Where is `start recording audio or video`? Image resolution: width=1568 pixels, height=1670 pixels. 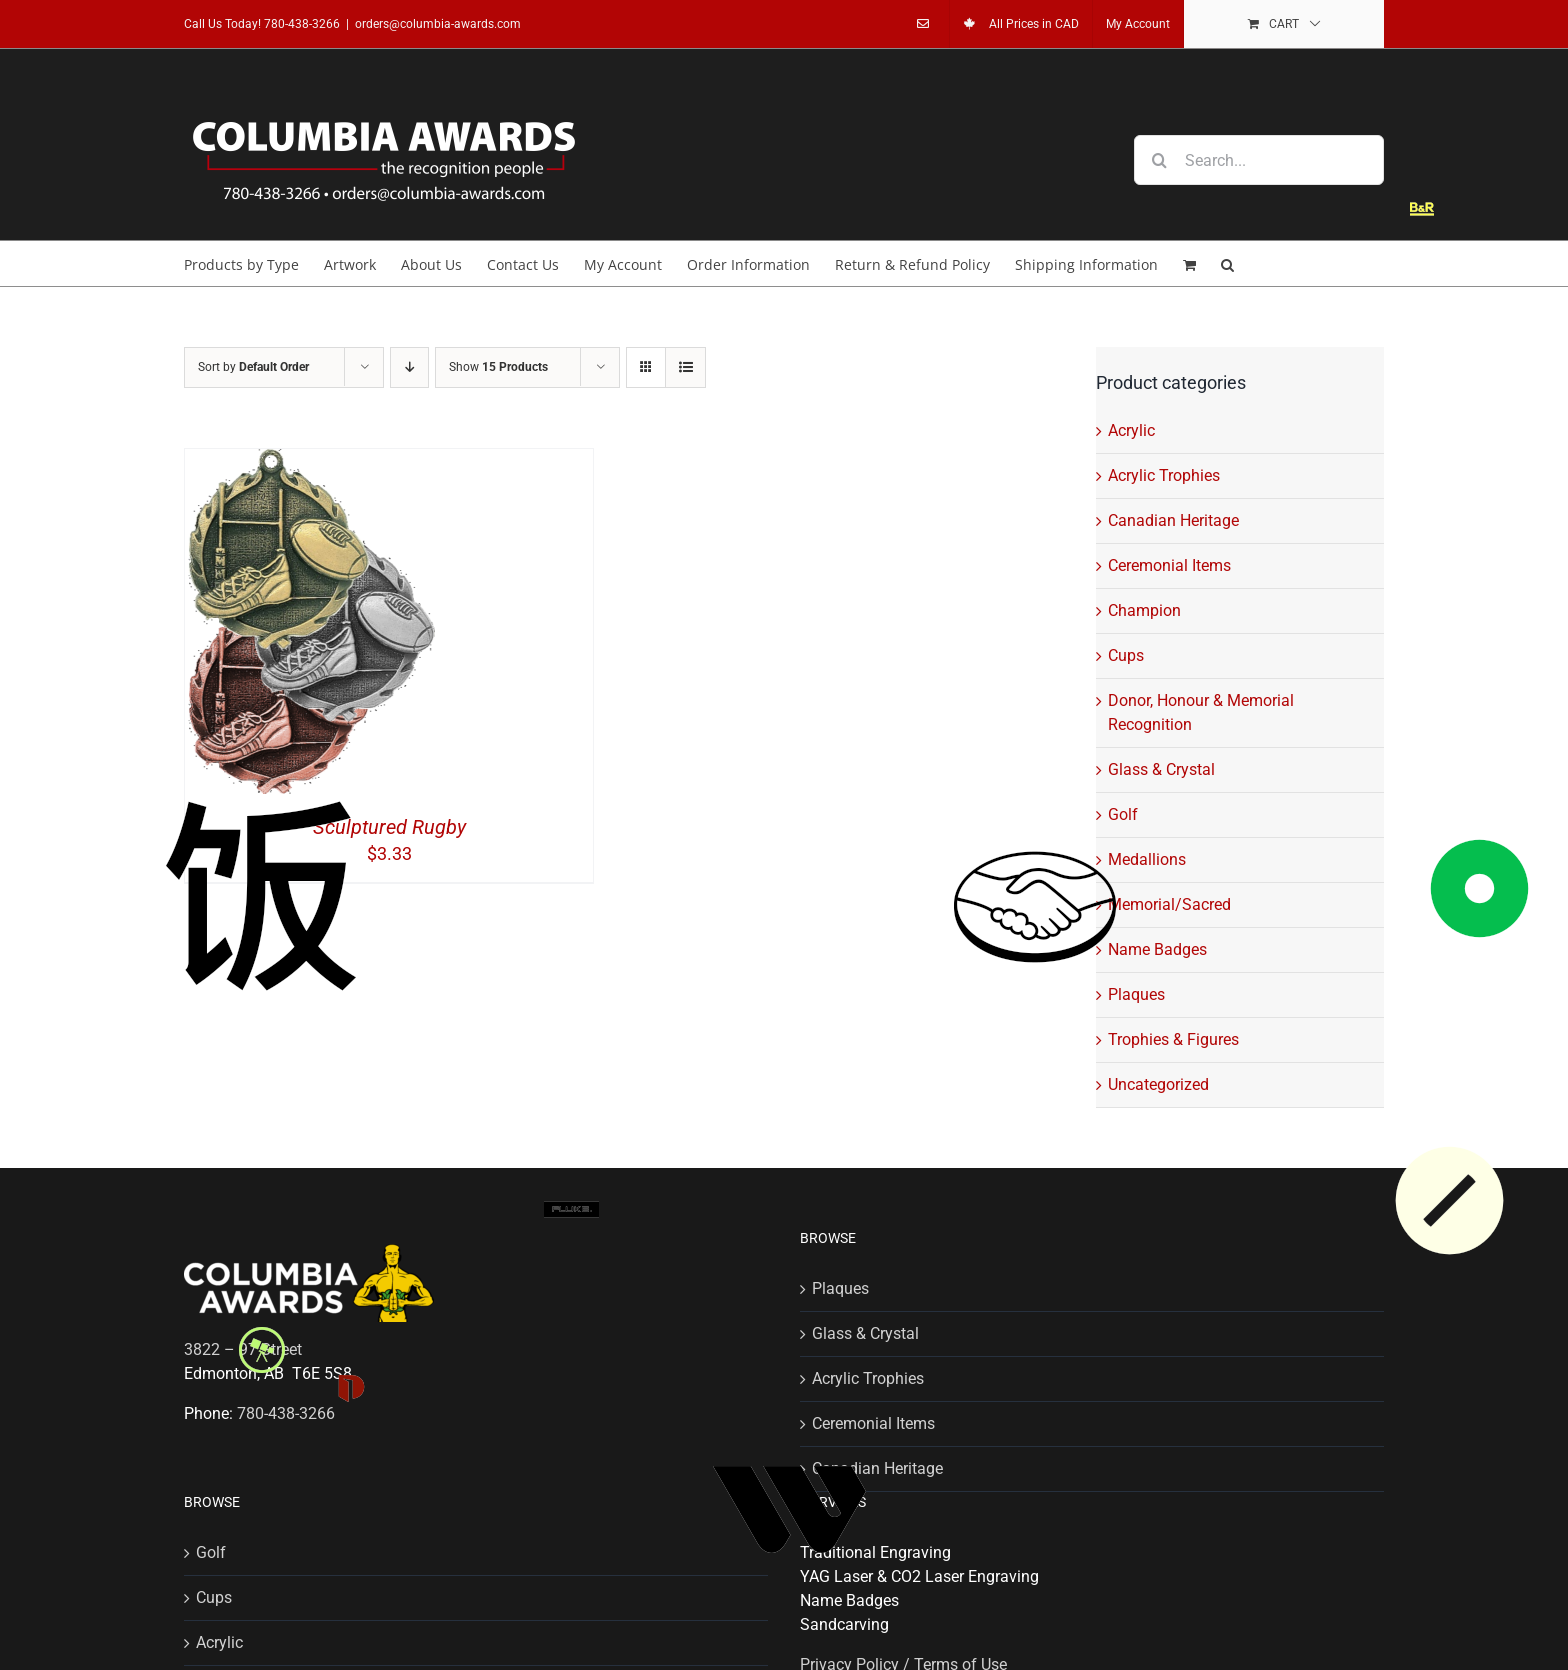 start recording audio or video is located at coordinates (1479, 888).